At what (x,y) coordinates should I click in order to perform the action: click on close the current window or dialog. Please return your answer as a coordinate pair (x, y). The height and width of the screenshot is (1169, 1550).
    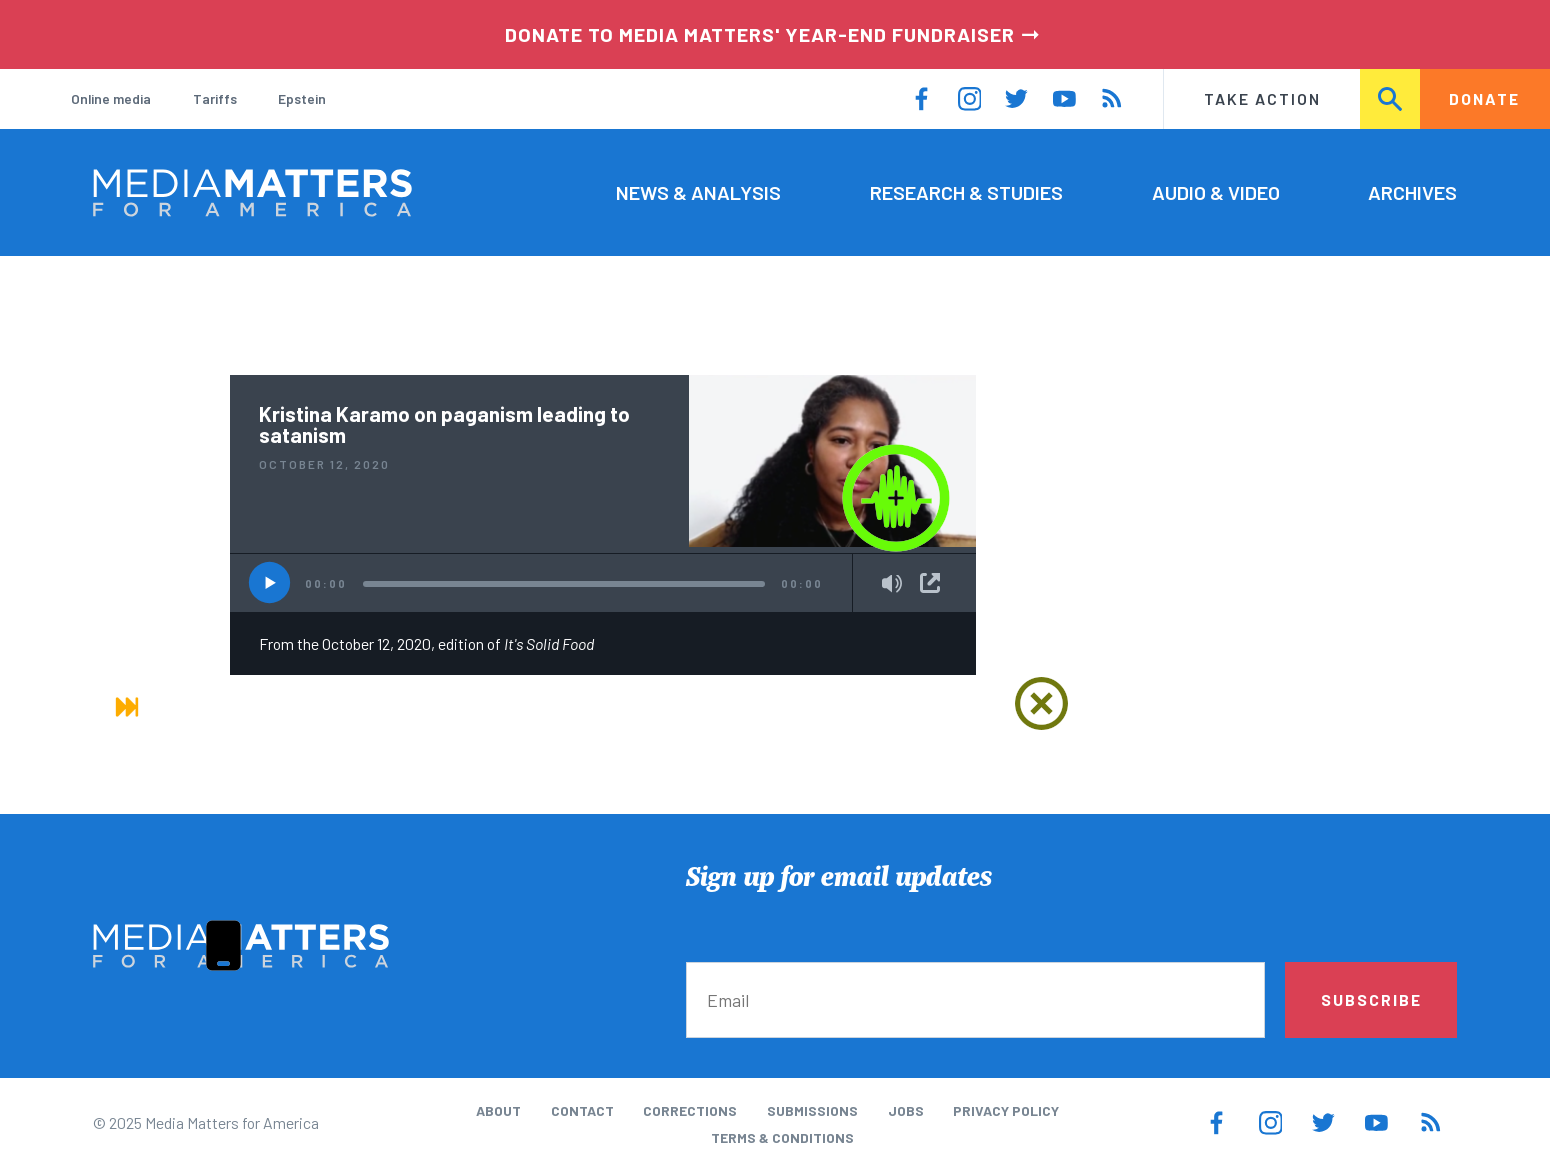
    Looking at the image, I should click on (1041, 703).